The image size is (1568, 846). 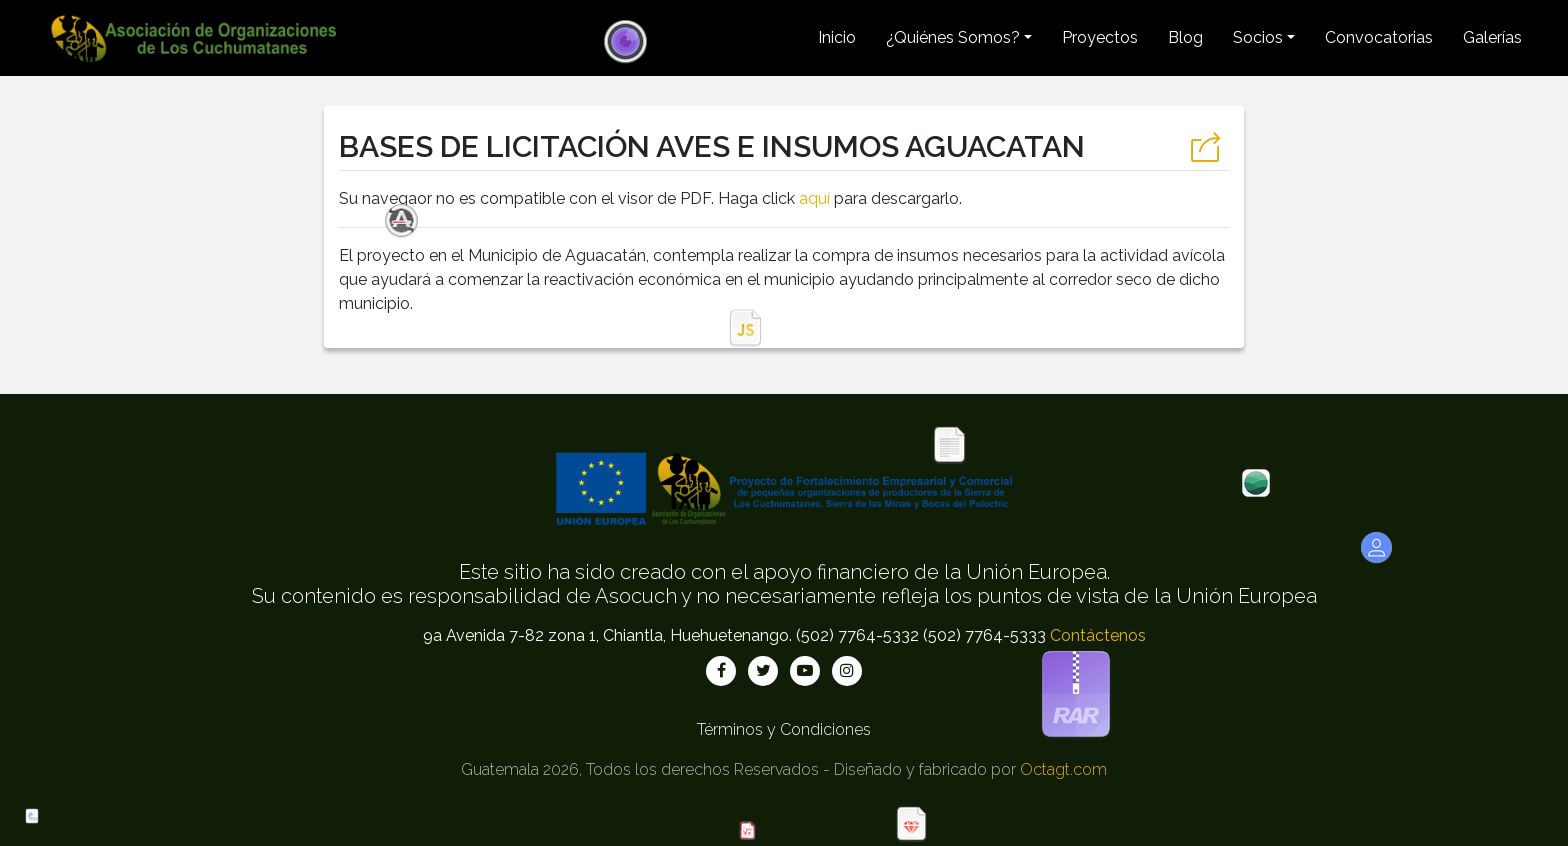 I want to click on indicates a personal or user-owned item, so click(x=1376, y=547).